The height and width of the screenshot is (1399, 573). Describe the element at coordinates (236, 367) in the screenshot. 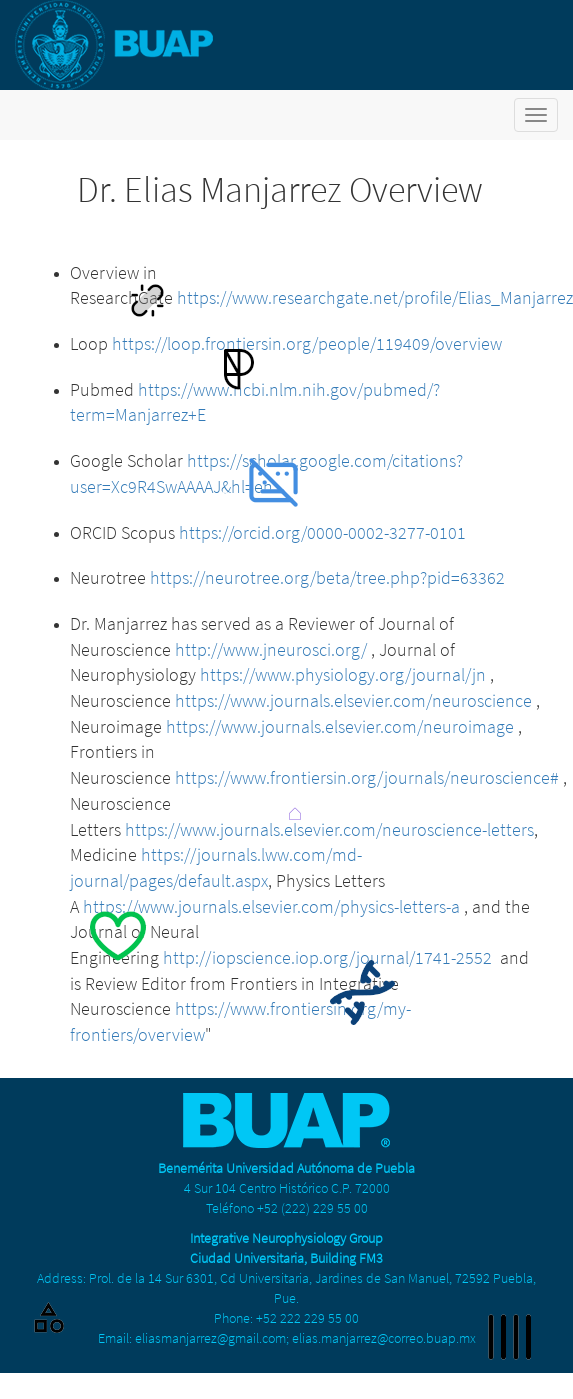

I see `phosphor icons logo` at that location.